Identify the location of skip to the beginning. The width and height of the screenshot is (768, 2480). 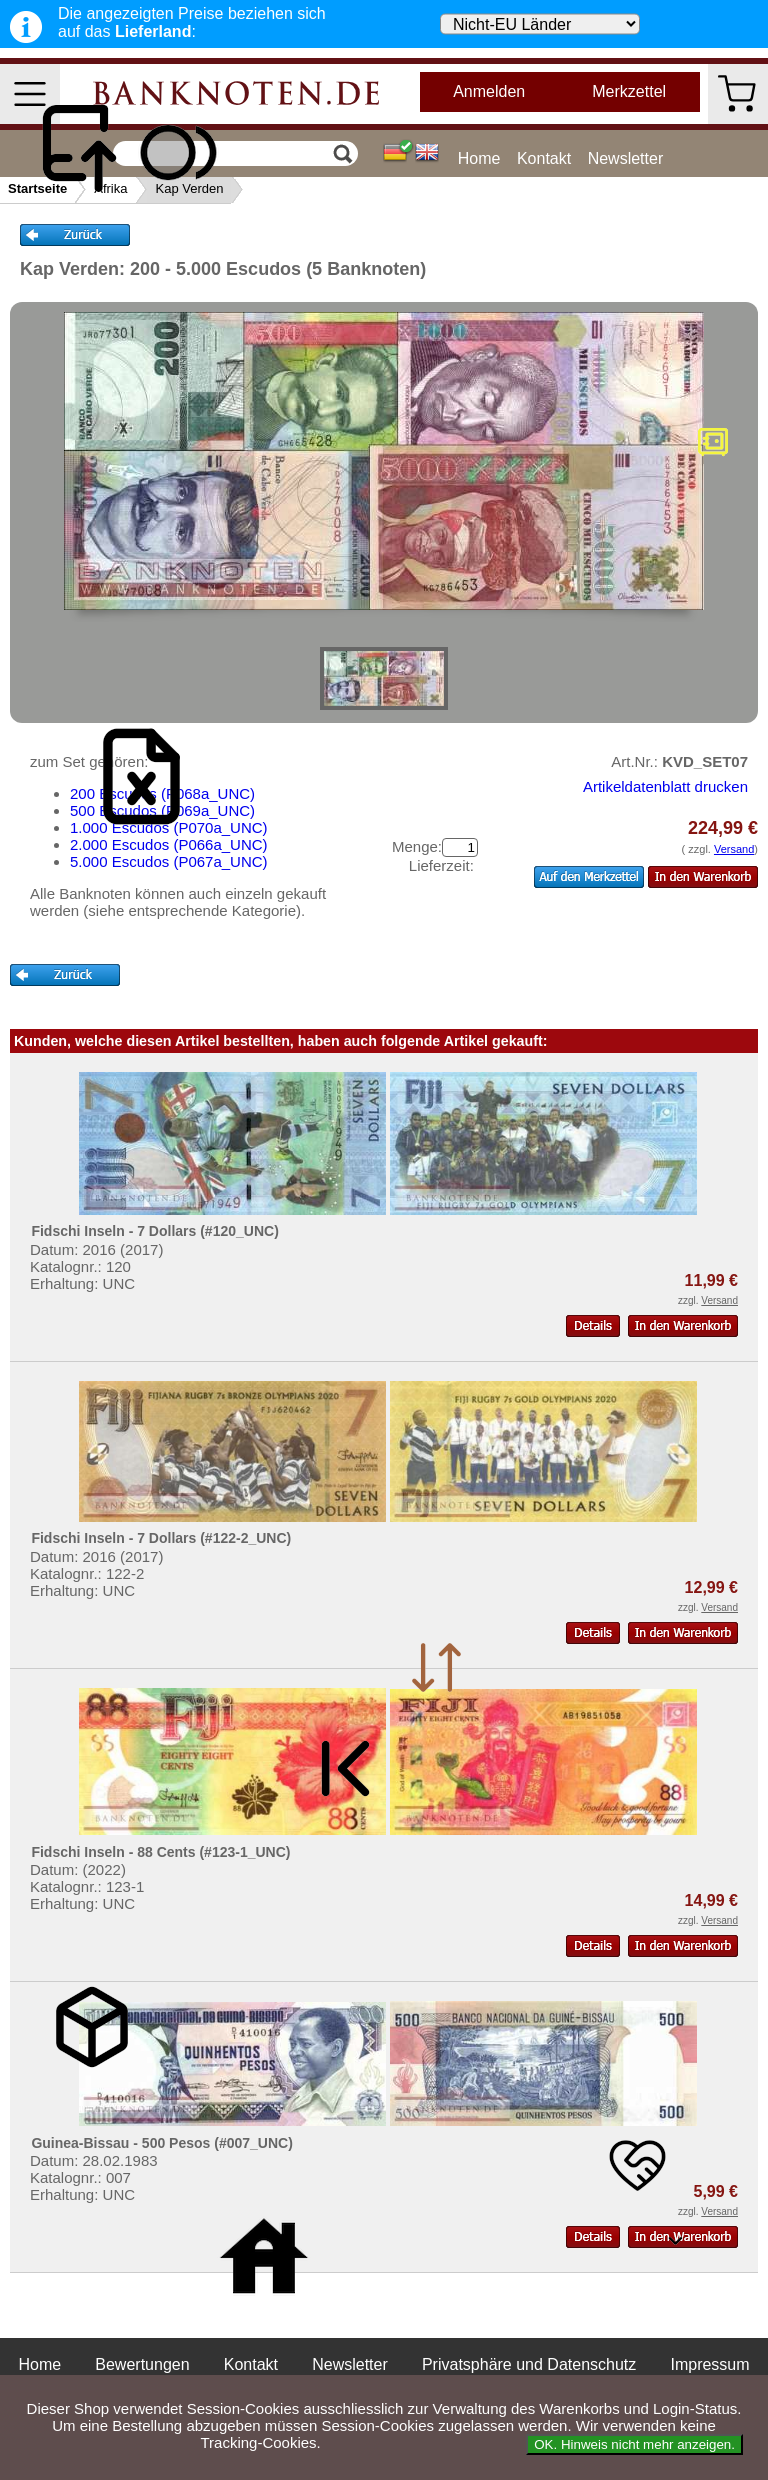
(345, 1768).